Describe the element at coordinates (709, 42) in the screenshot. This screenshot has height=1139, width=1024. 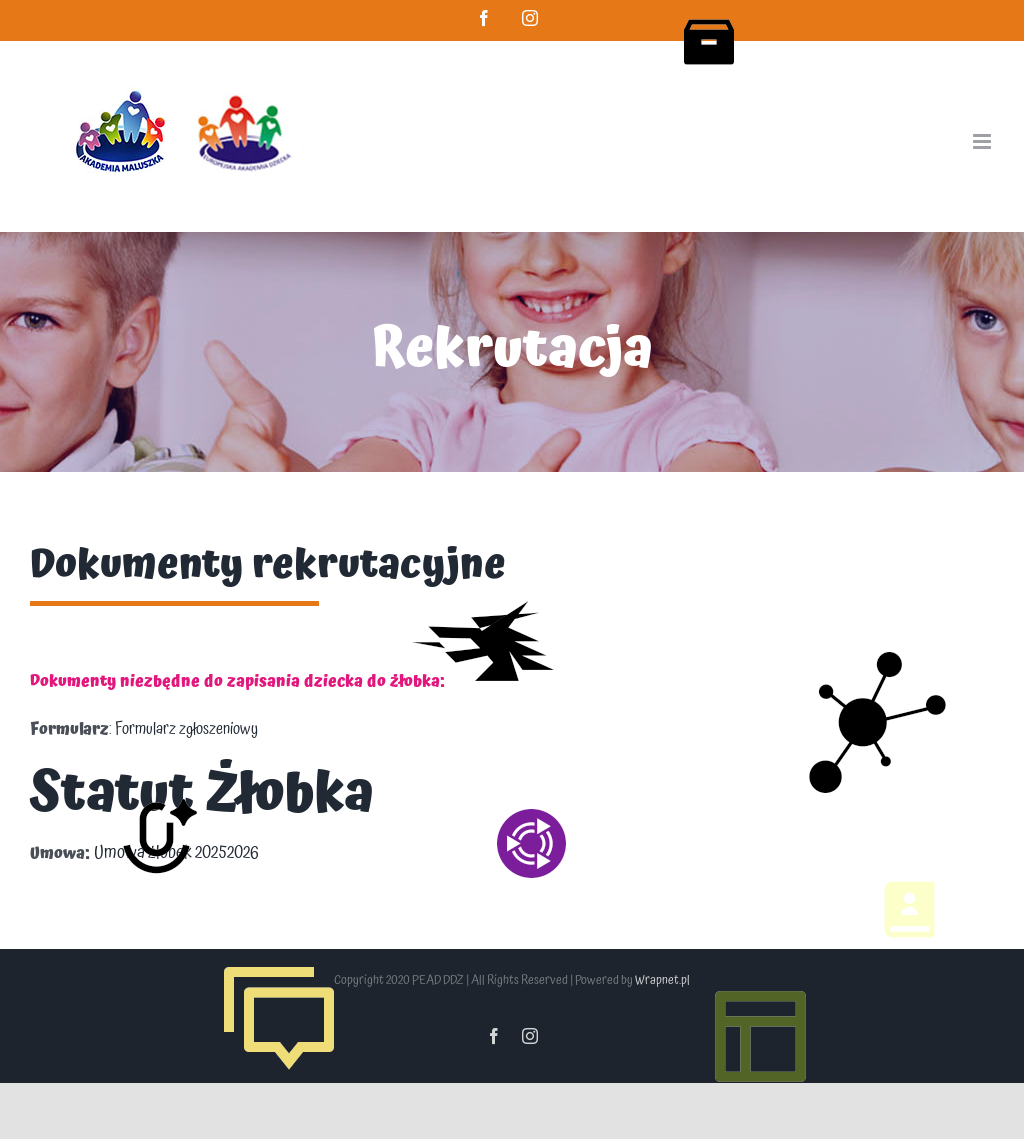
I see `archive items or files` at that location.